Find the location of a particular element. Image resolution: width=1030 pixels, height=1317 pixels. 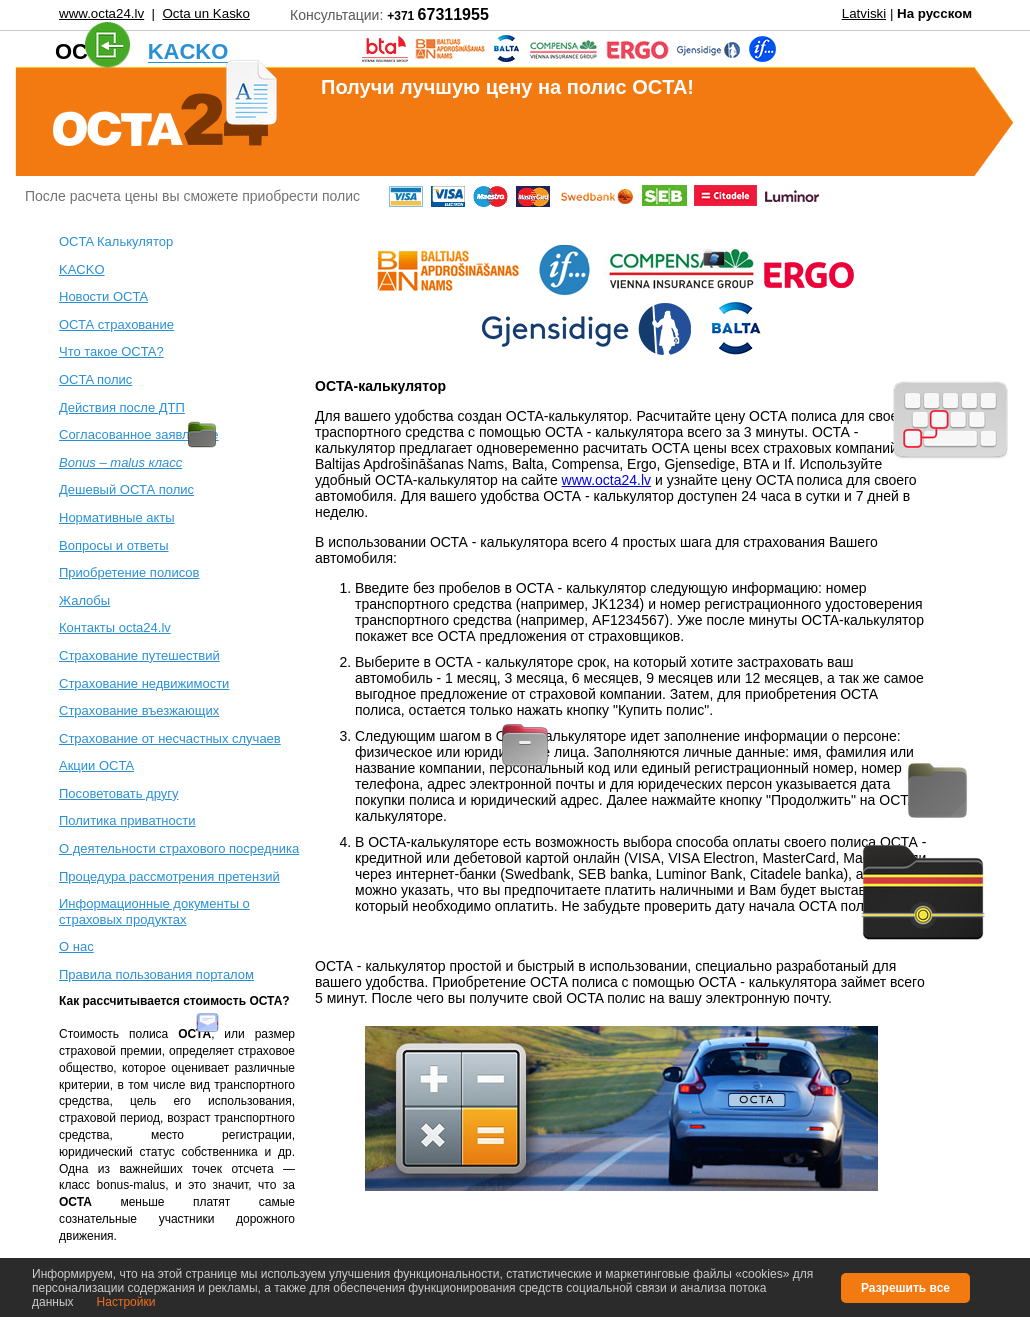

open a word processing document is located at coordinates (251, 92).